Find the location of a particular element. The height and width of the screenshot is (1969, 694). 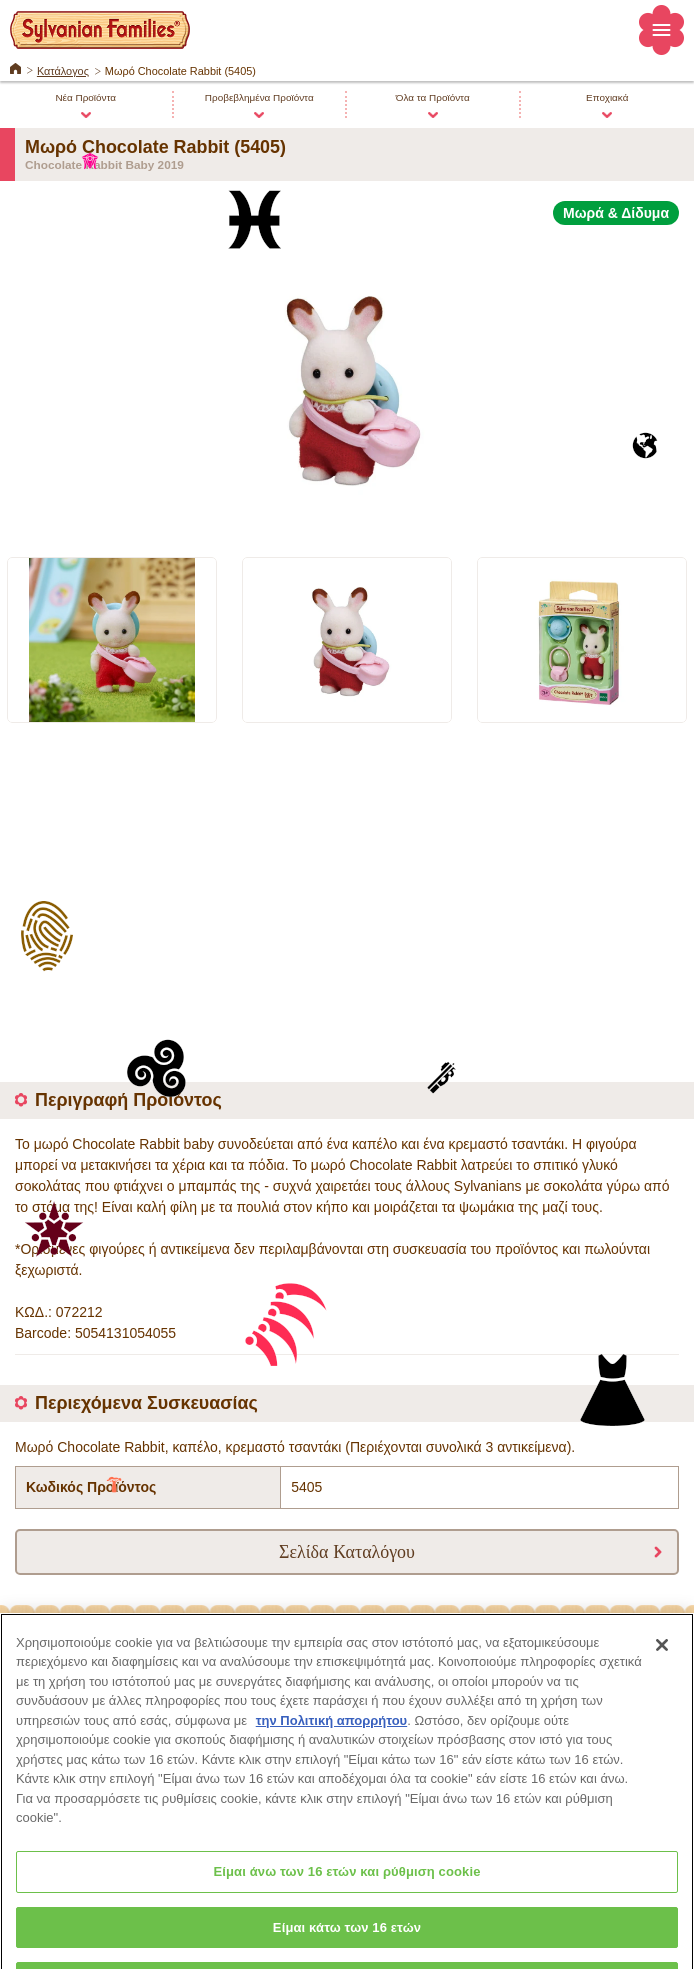

select the P90 submachine gun is located at coordinates (441, 1077).